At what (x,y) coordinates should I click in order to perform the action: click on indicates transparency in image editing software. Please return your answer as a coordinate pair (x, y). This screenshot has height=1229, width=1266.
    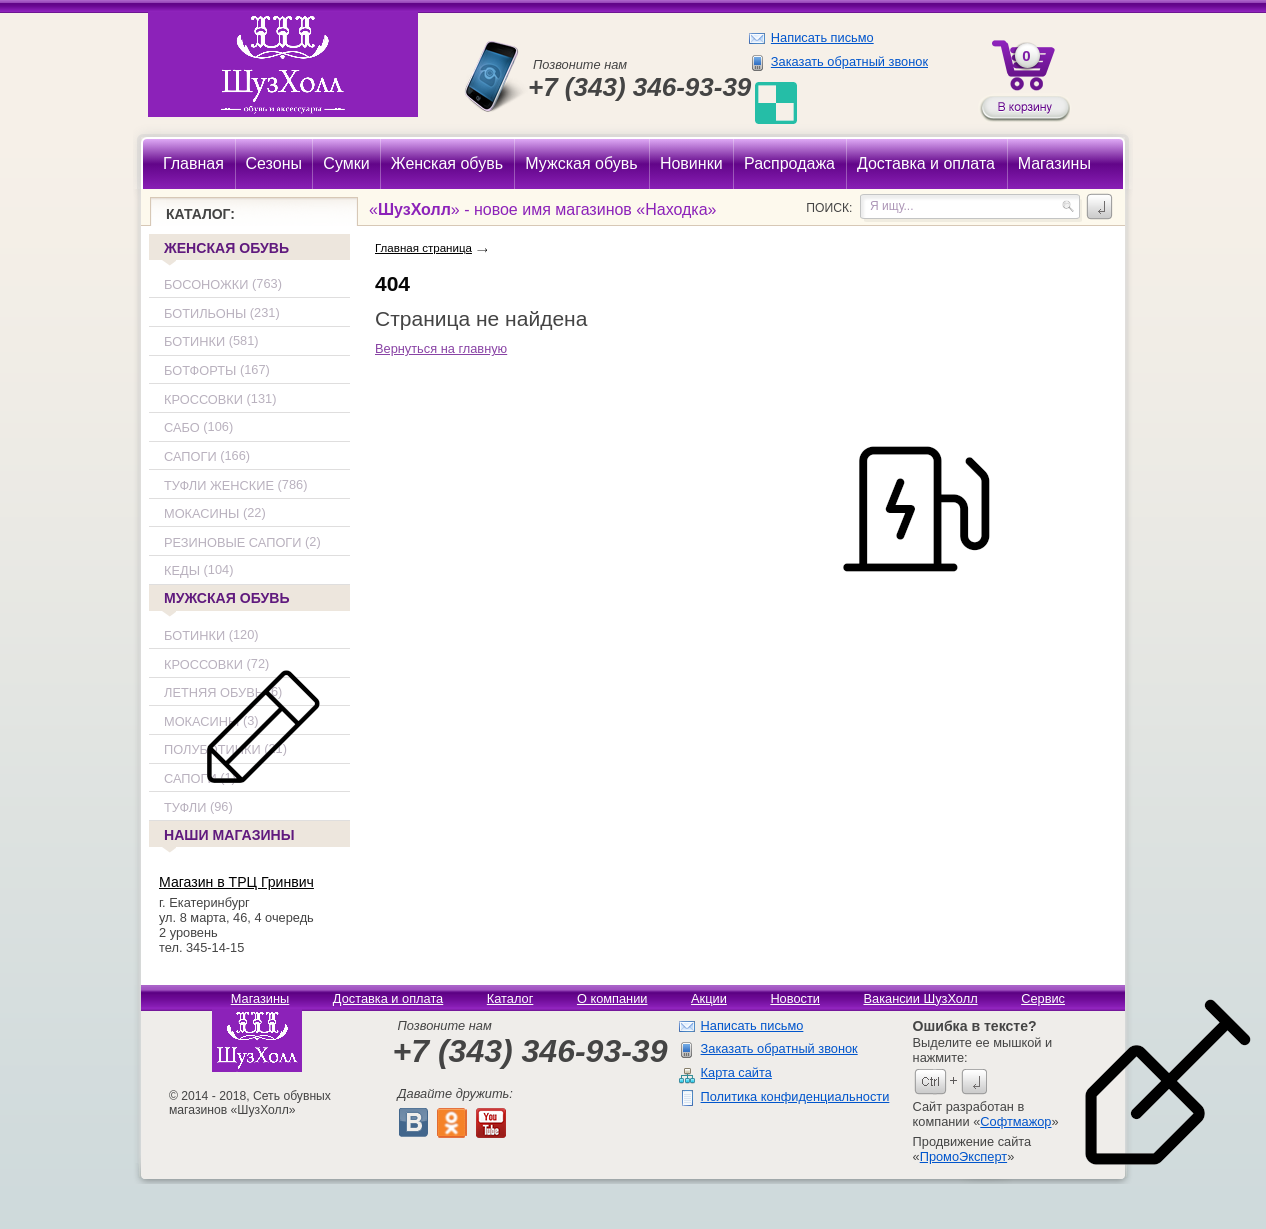
    Looking at the image, I should click on (776, 103).